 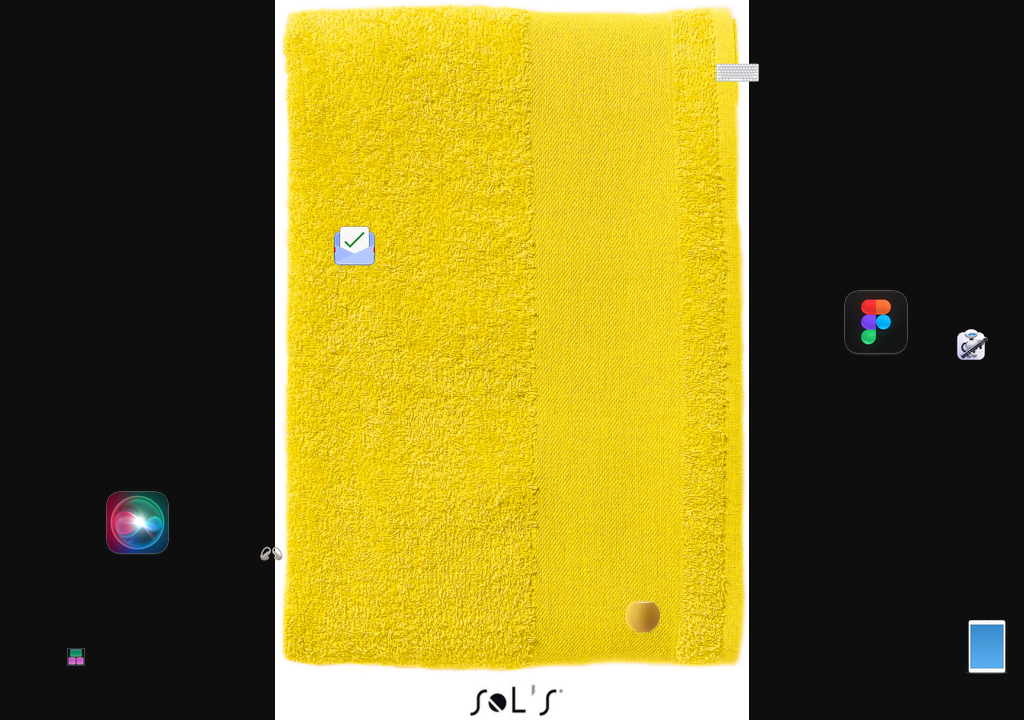 I want to click on open figma design application, so click(x=876, y=322).